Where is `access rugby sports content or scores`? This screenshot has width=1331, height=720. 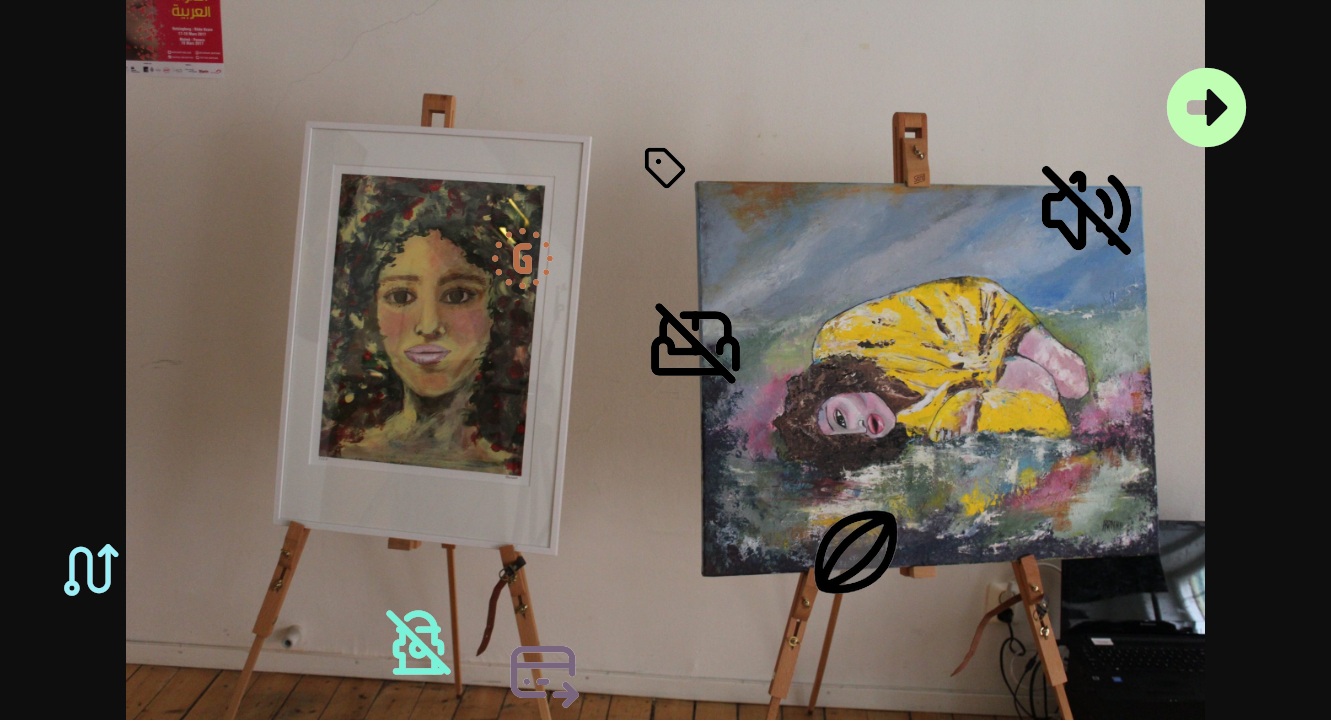
access rugby sports content or scores is located at coordinates (856, 552).